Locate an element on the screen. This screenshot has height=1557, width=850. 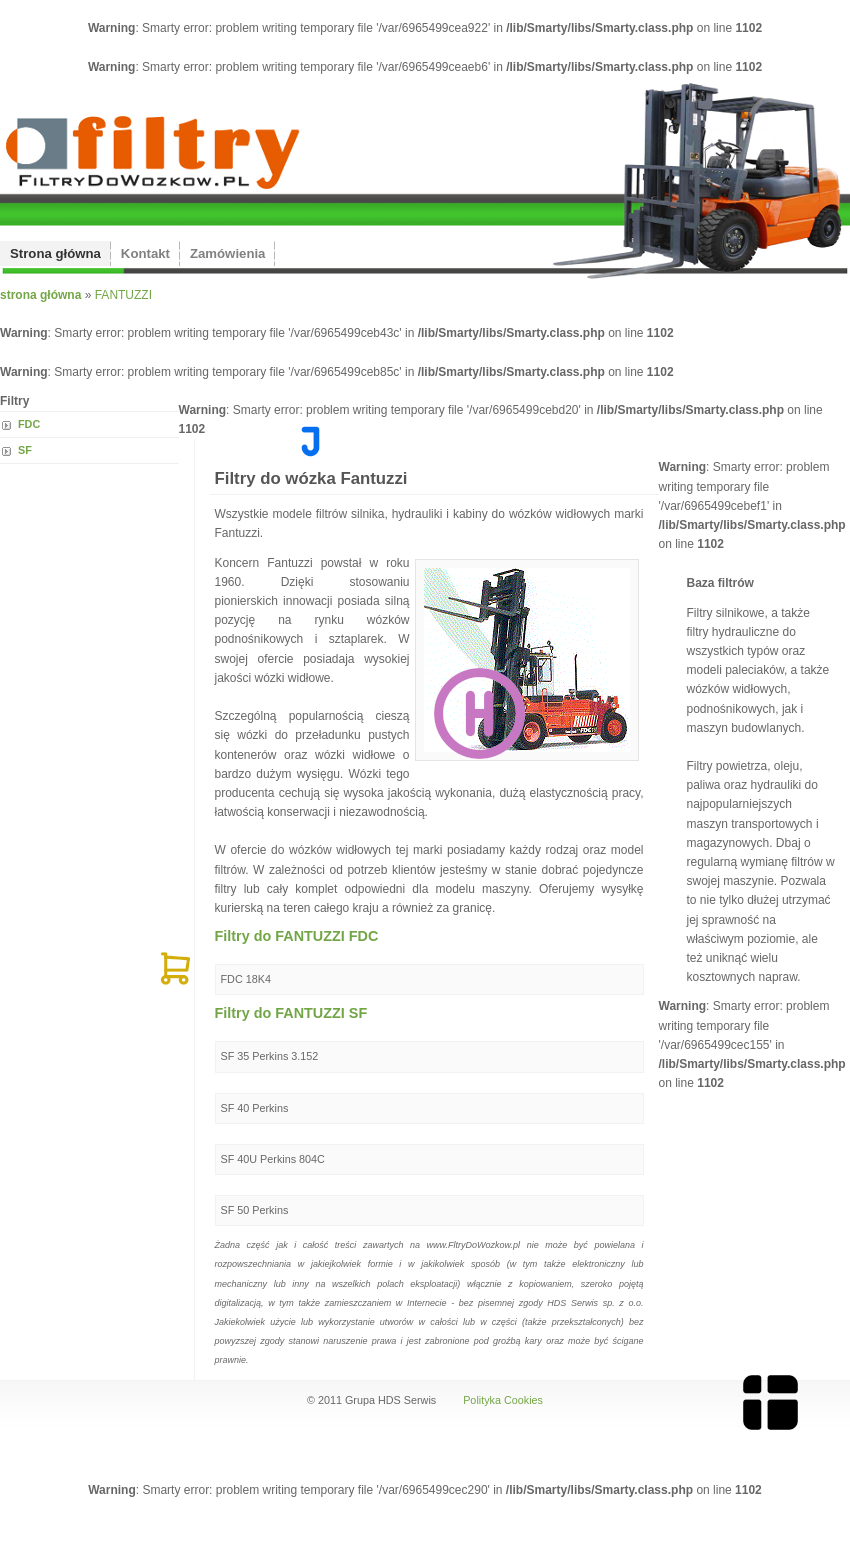
view data in table format is located at coordinates (770, 1402).